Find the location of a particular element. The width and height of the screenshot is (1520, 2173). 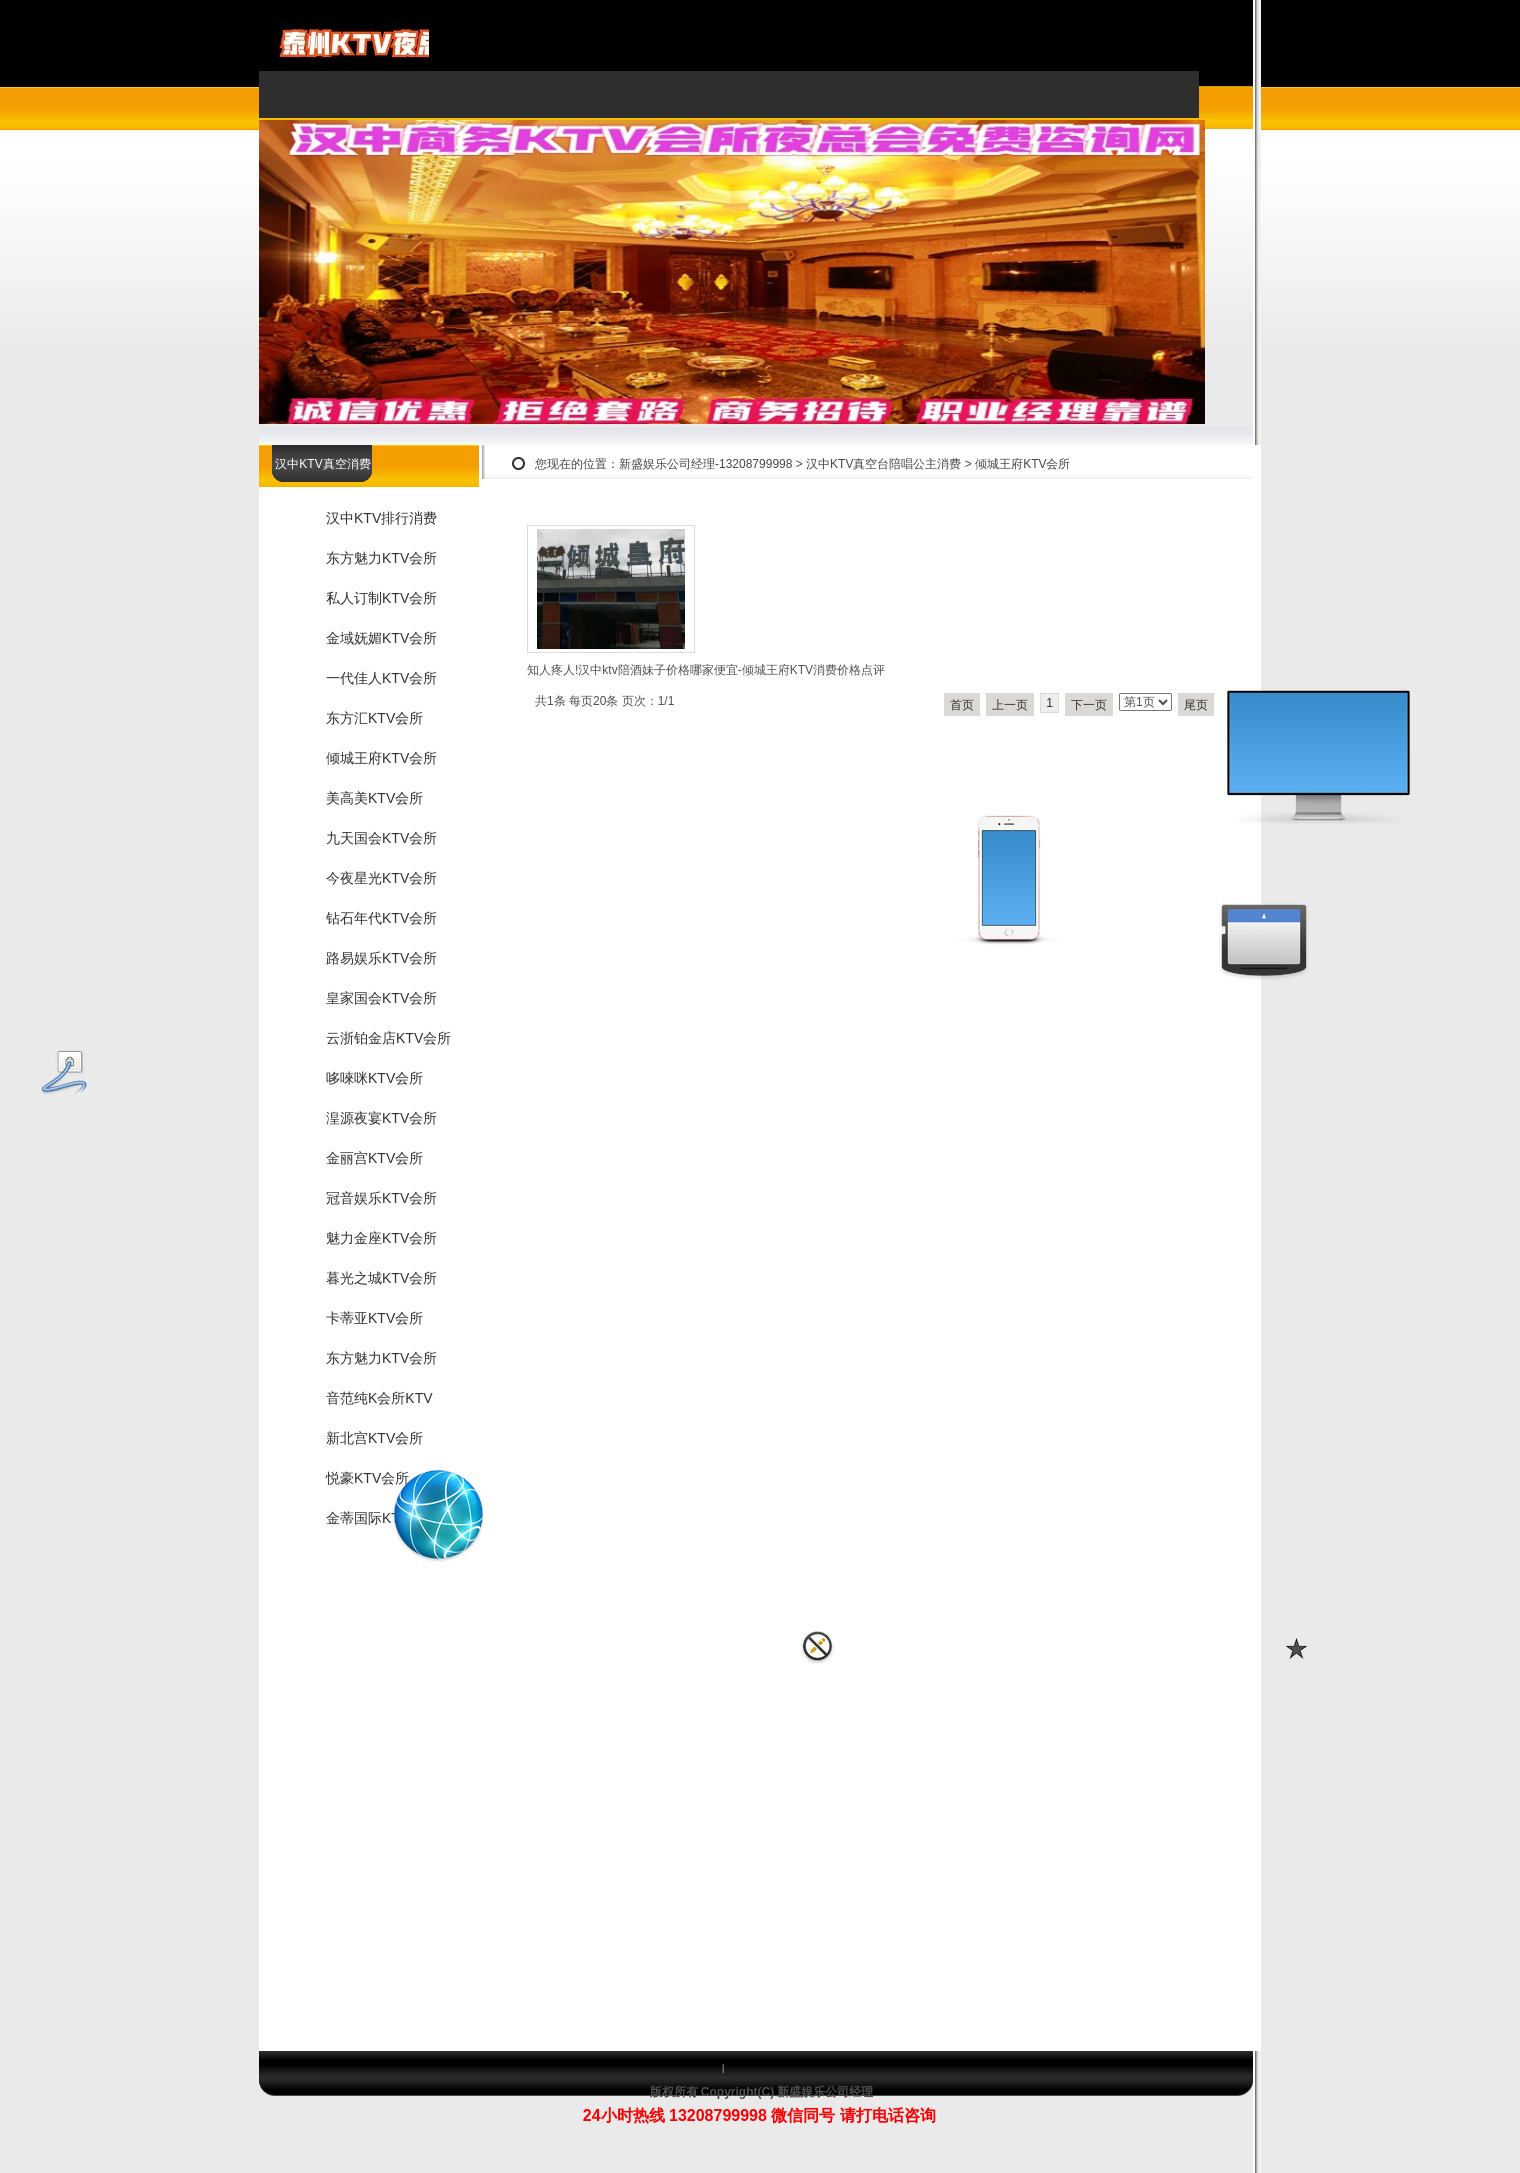

connect to a wired ethernet network is located at coordinates (63, 1071).